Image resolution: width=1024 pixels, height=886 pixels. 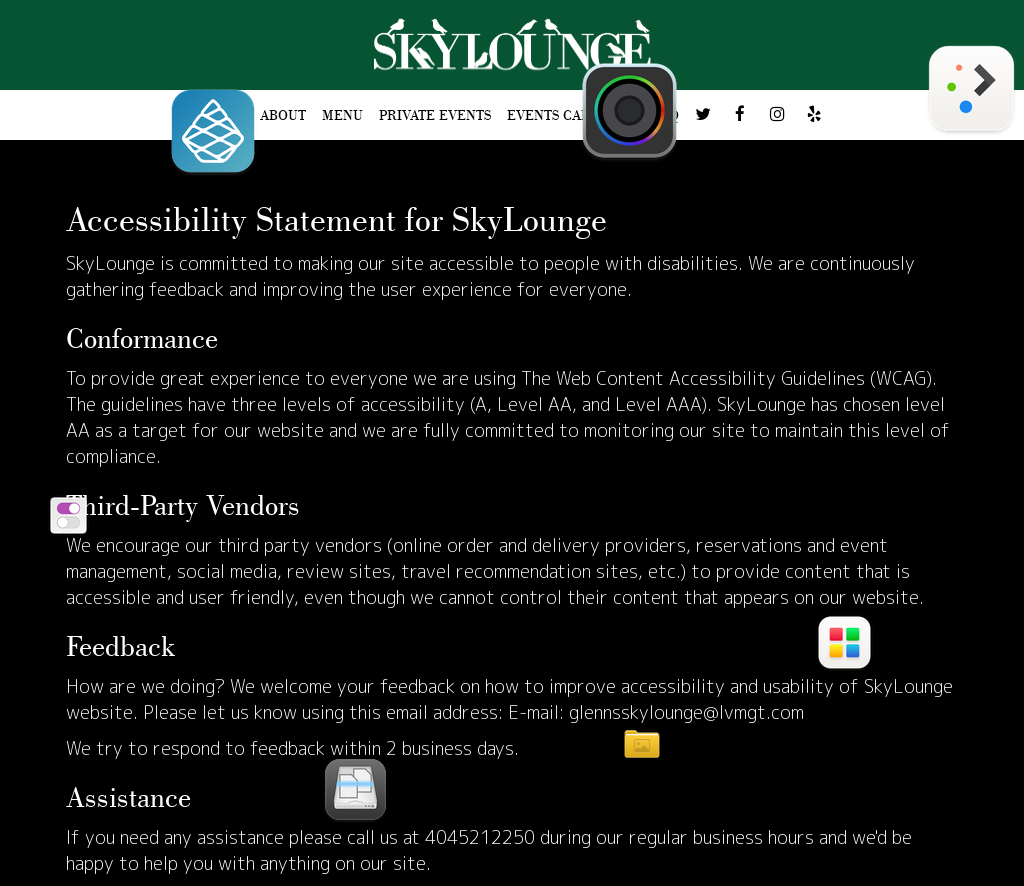 What do you see at coordinates (971, 88) in the screenshot?
I see `open the KDE Plasma application menu` at bounding box center [971, 88].